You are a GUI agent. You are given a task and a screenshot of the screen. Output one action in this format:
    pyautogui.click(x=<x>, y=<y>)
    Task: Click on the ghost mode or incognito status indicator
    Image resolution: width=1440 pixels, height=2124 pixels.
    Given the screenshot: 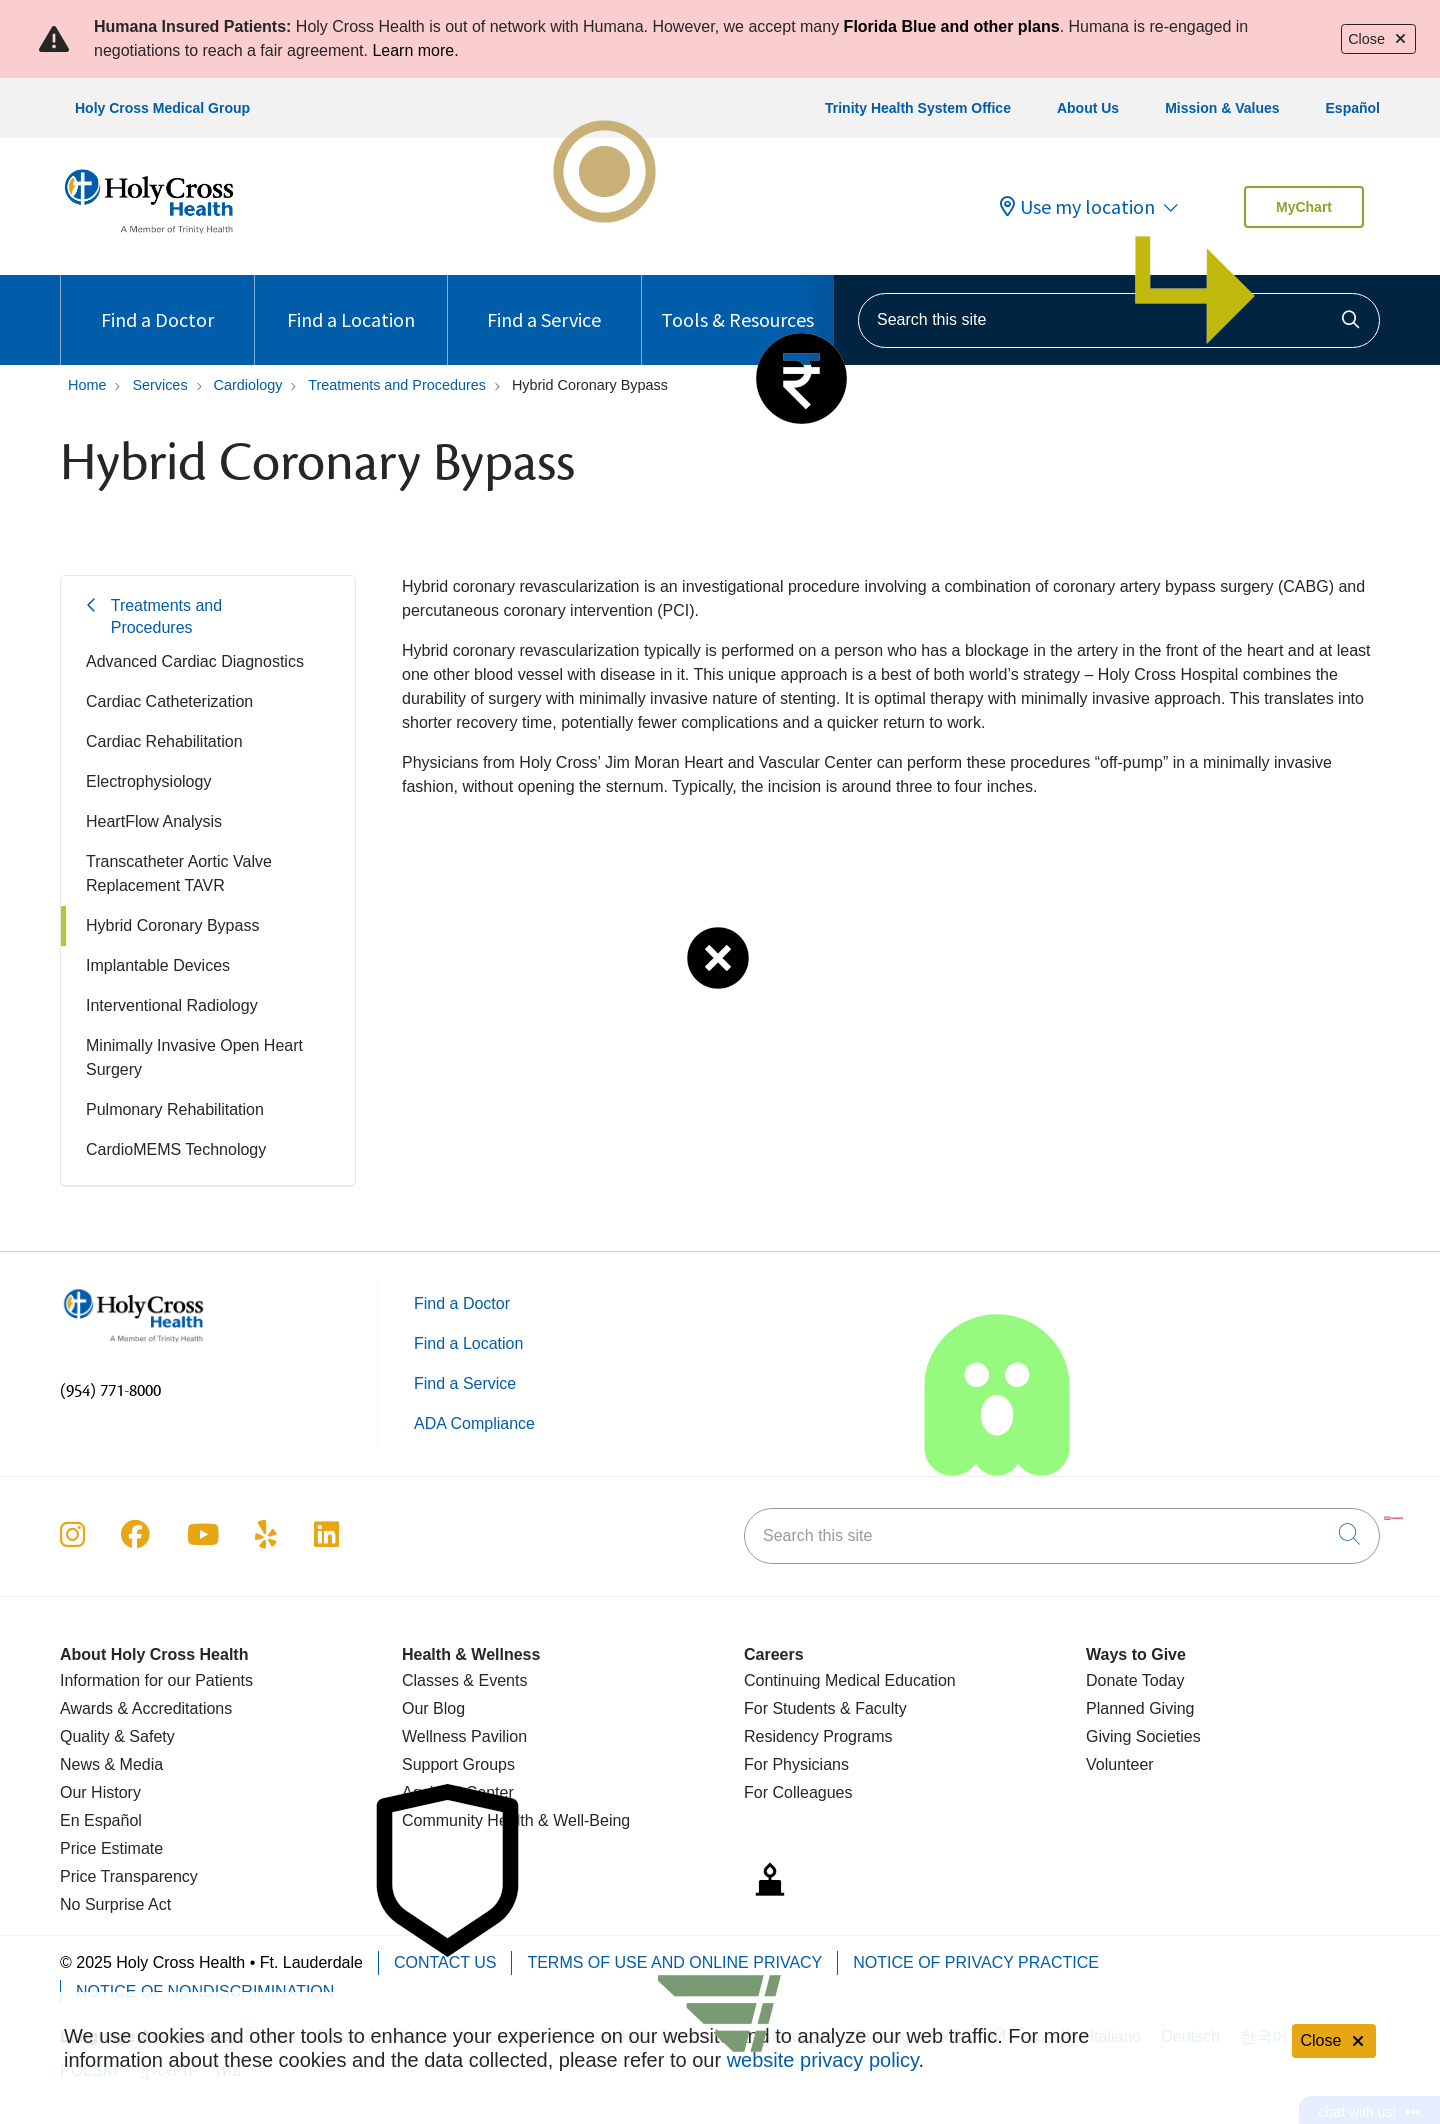 What is the action you would take?
    pyautogui.click(x=997, y=1395)
    